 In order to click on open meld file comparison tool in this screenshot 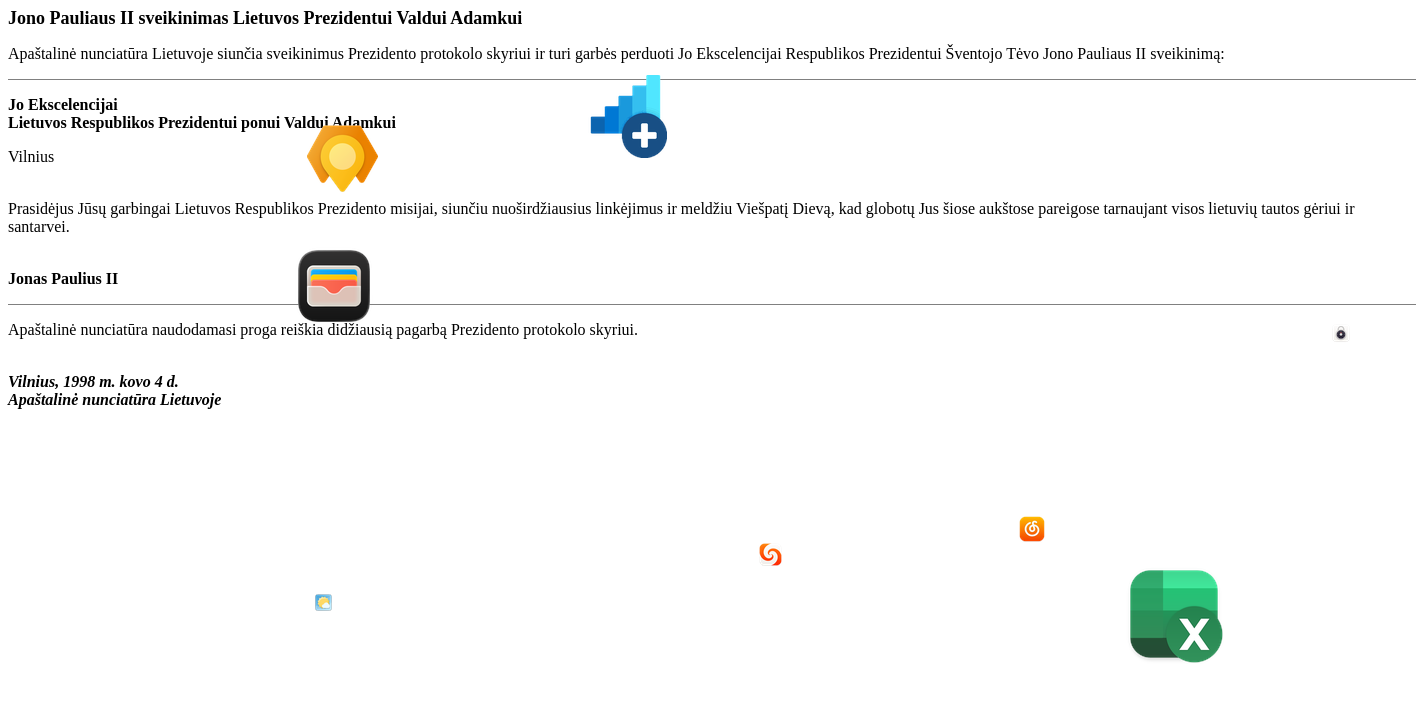, I will do `click(770, 554)`.